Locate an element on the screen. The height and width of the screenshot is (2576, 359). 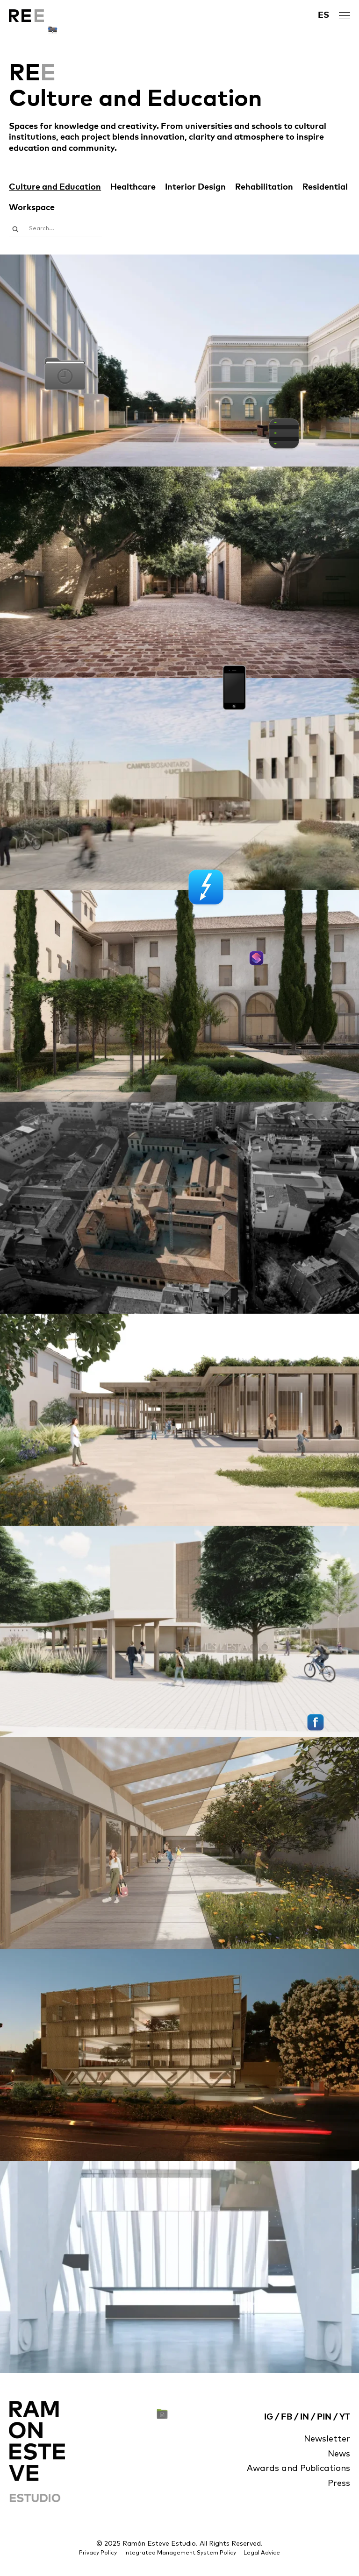
access network server preferences is located at coordinates (284, 434).